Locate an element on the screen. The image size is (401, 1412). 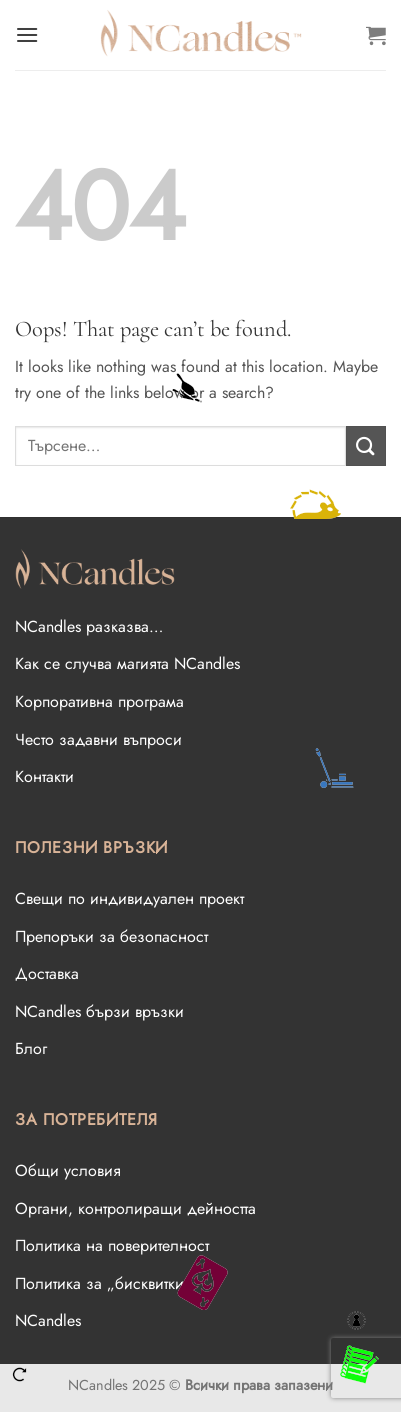
access floor cleaning or maintenance tools is located at coordinates (335, 767).